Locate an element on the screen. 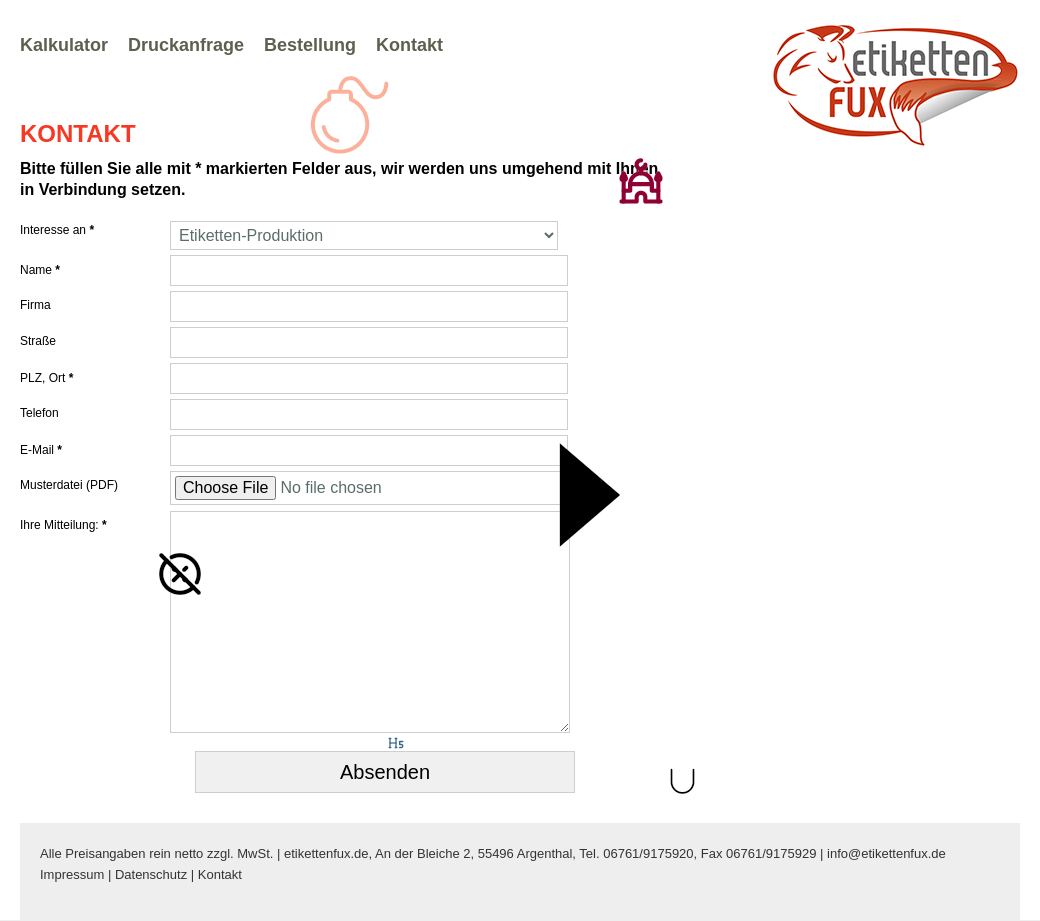 The width and height of the screenshot is (1040, 921). play media or start playback is located at coordinates (590, 495).